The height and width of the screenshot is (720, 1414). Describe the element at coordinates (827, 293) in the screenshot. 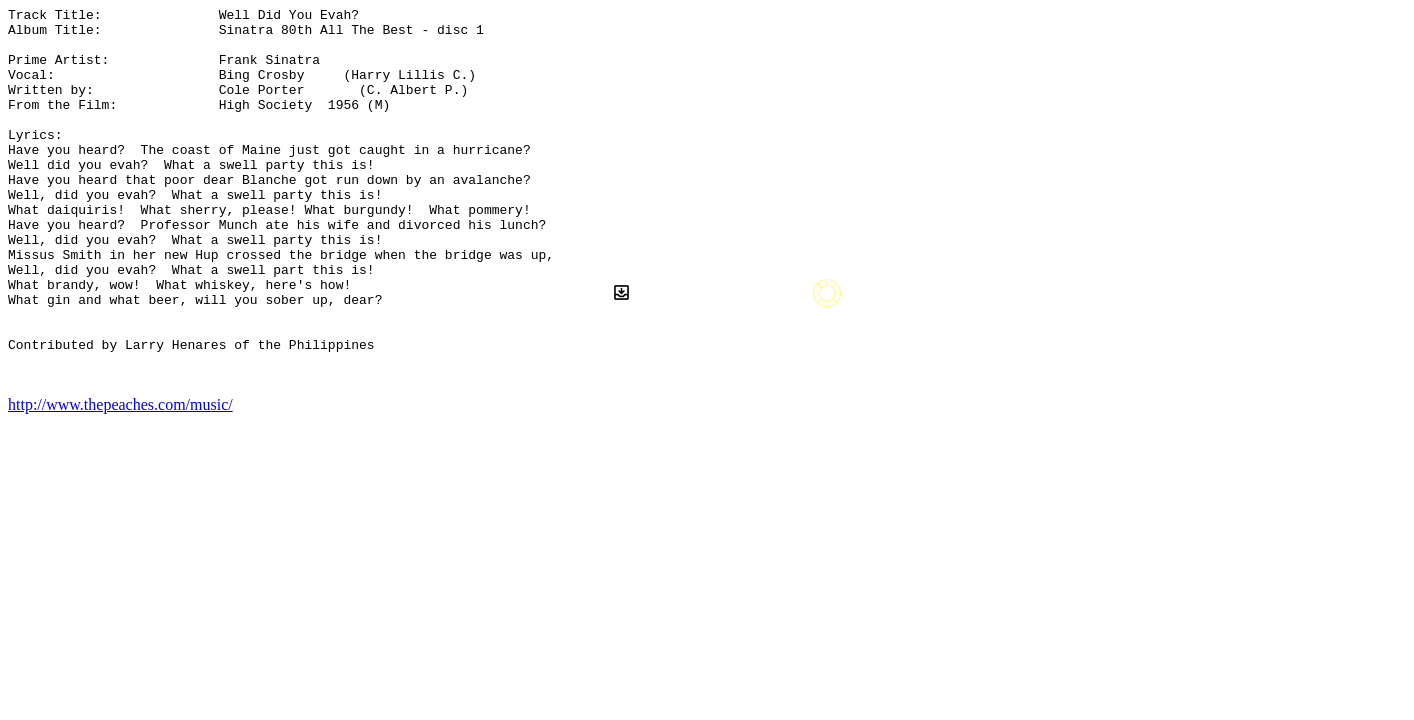

I see `access casino or gambling games` at that location.